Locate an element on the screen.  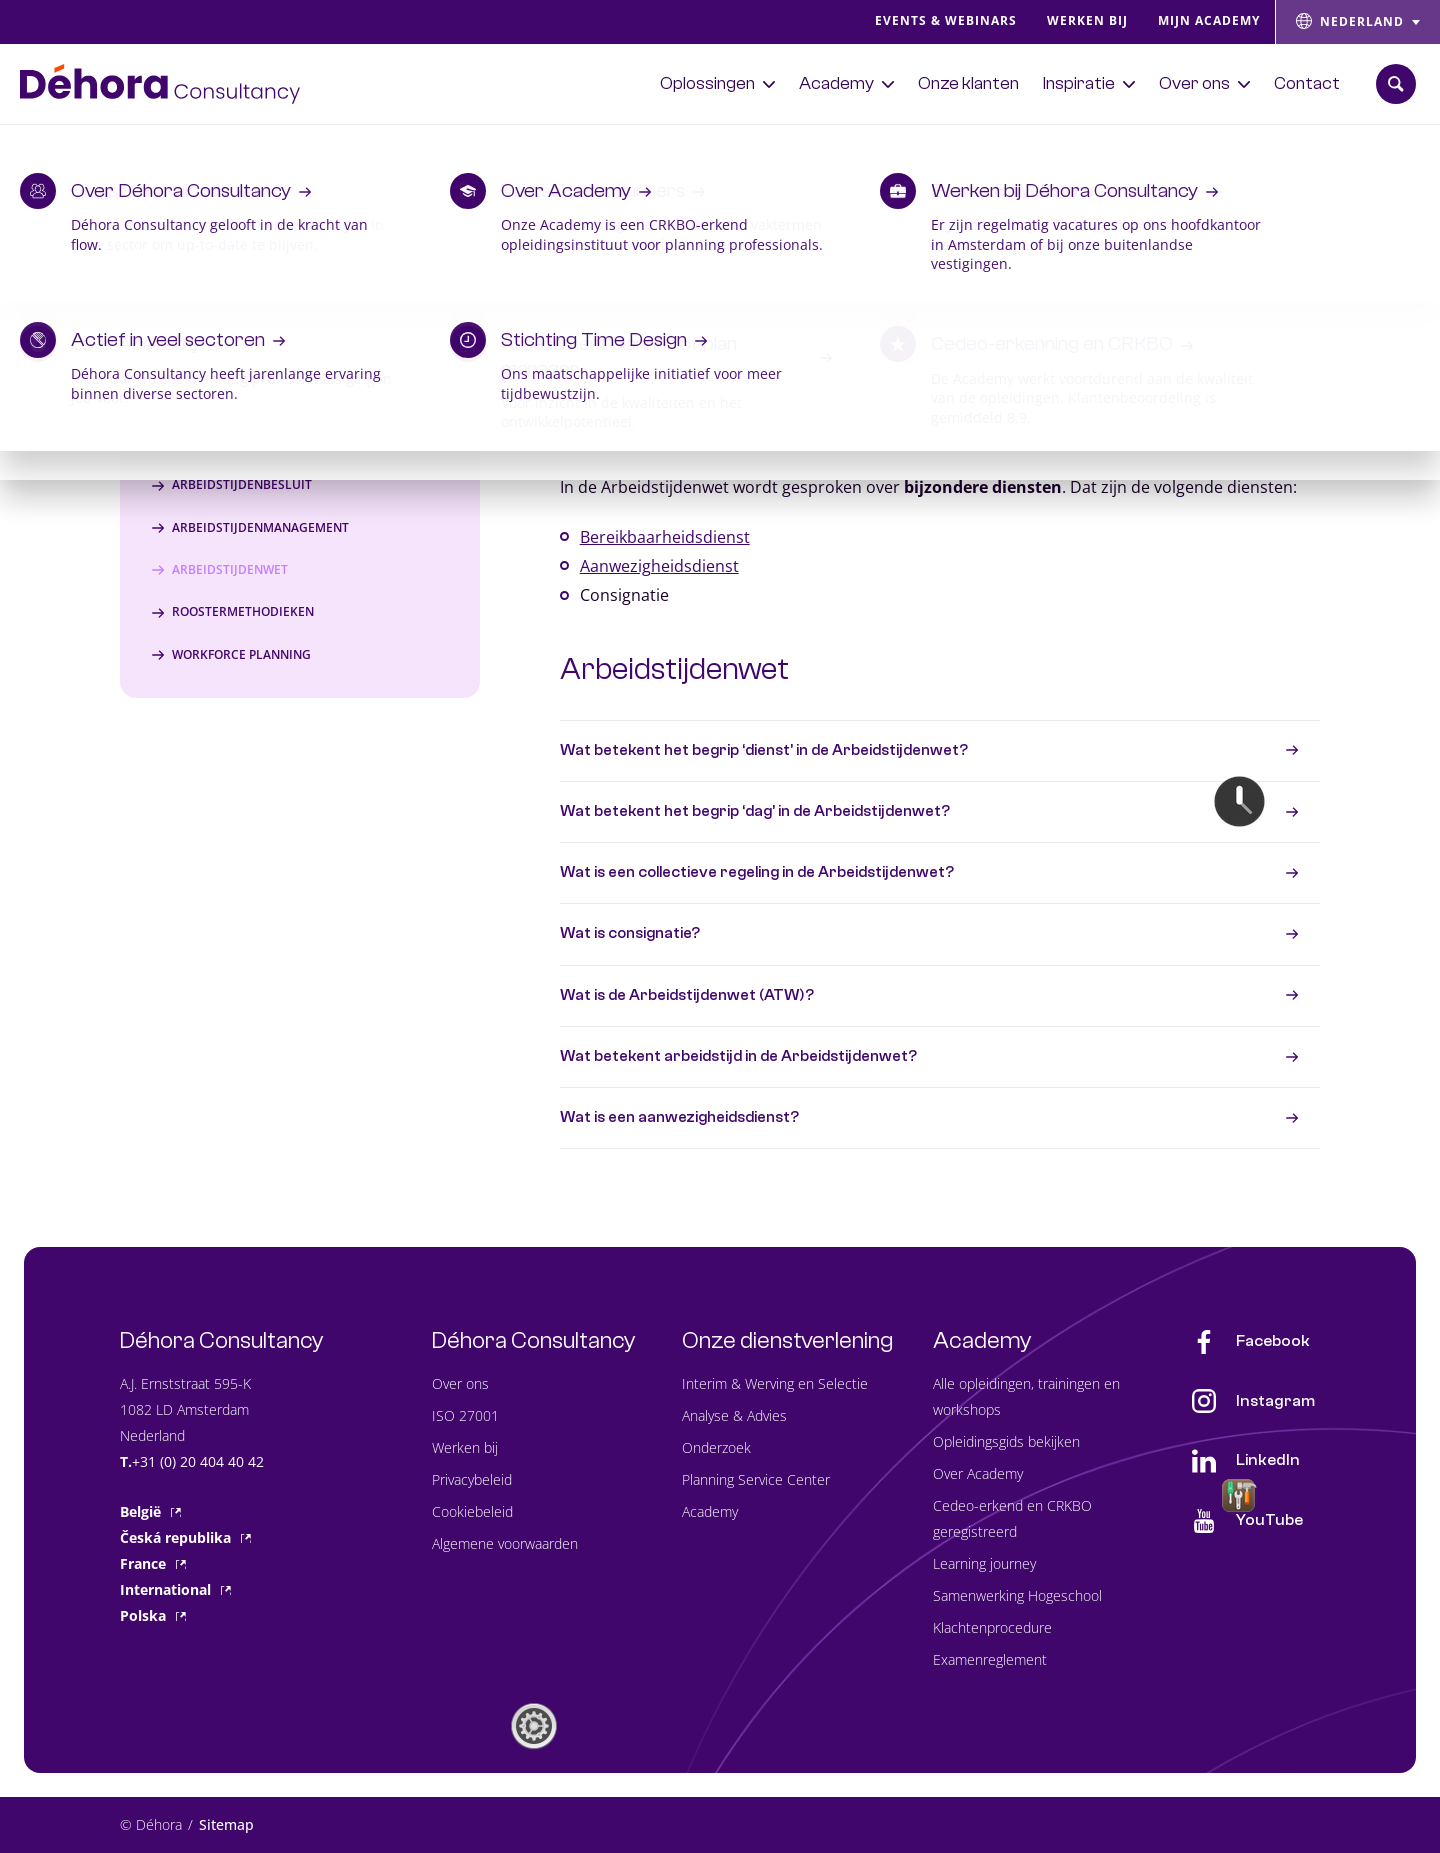
indicates urgent or time-sensitive status is located at coordinates (1239, 801).